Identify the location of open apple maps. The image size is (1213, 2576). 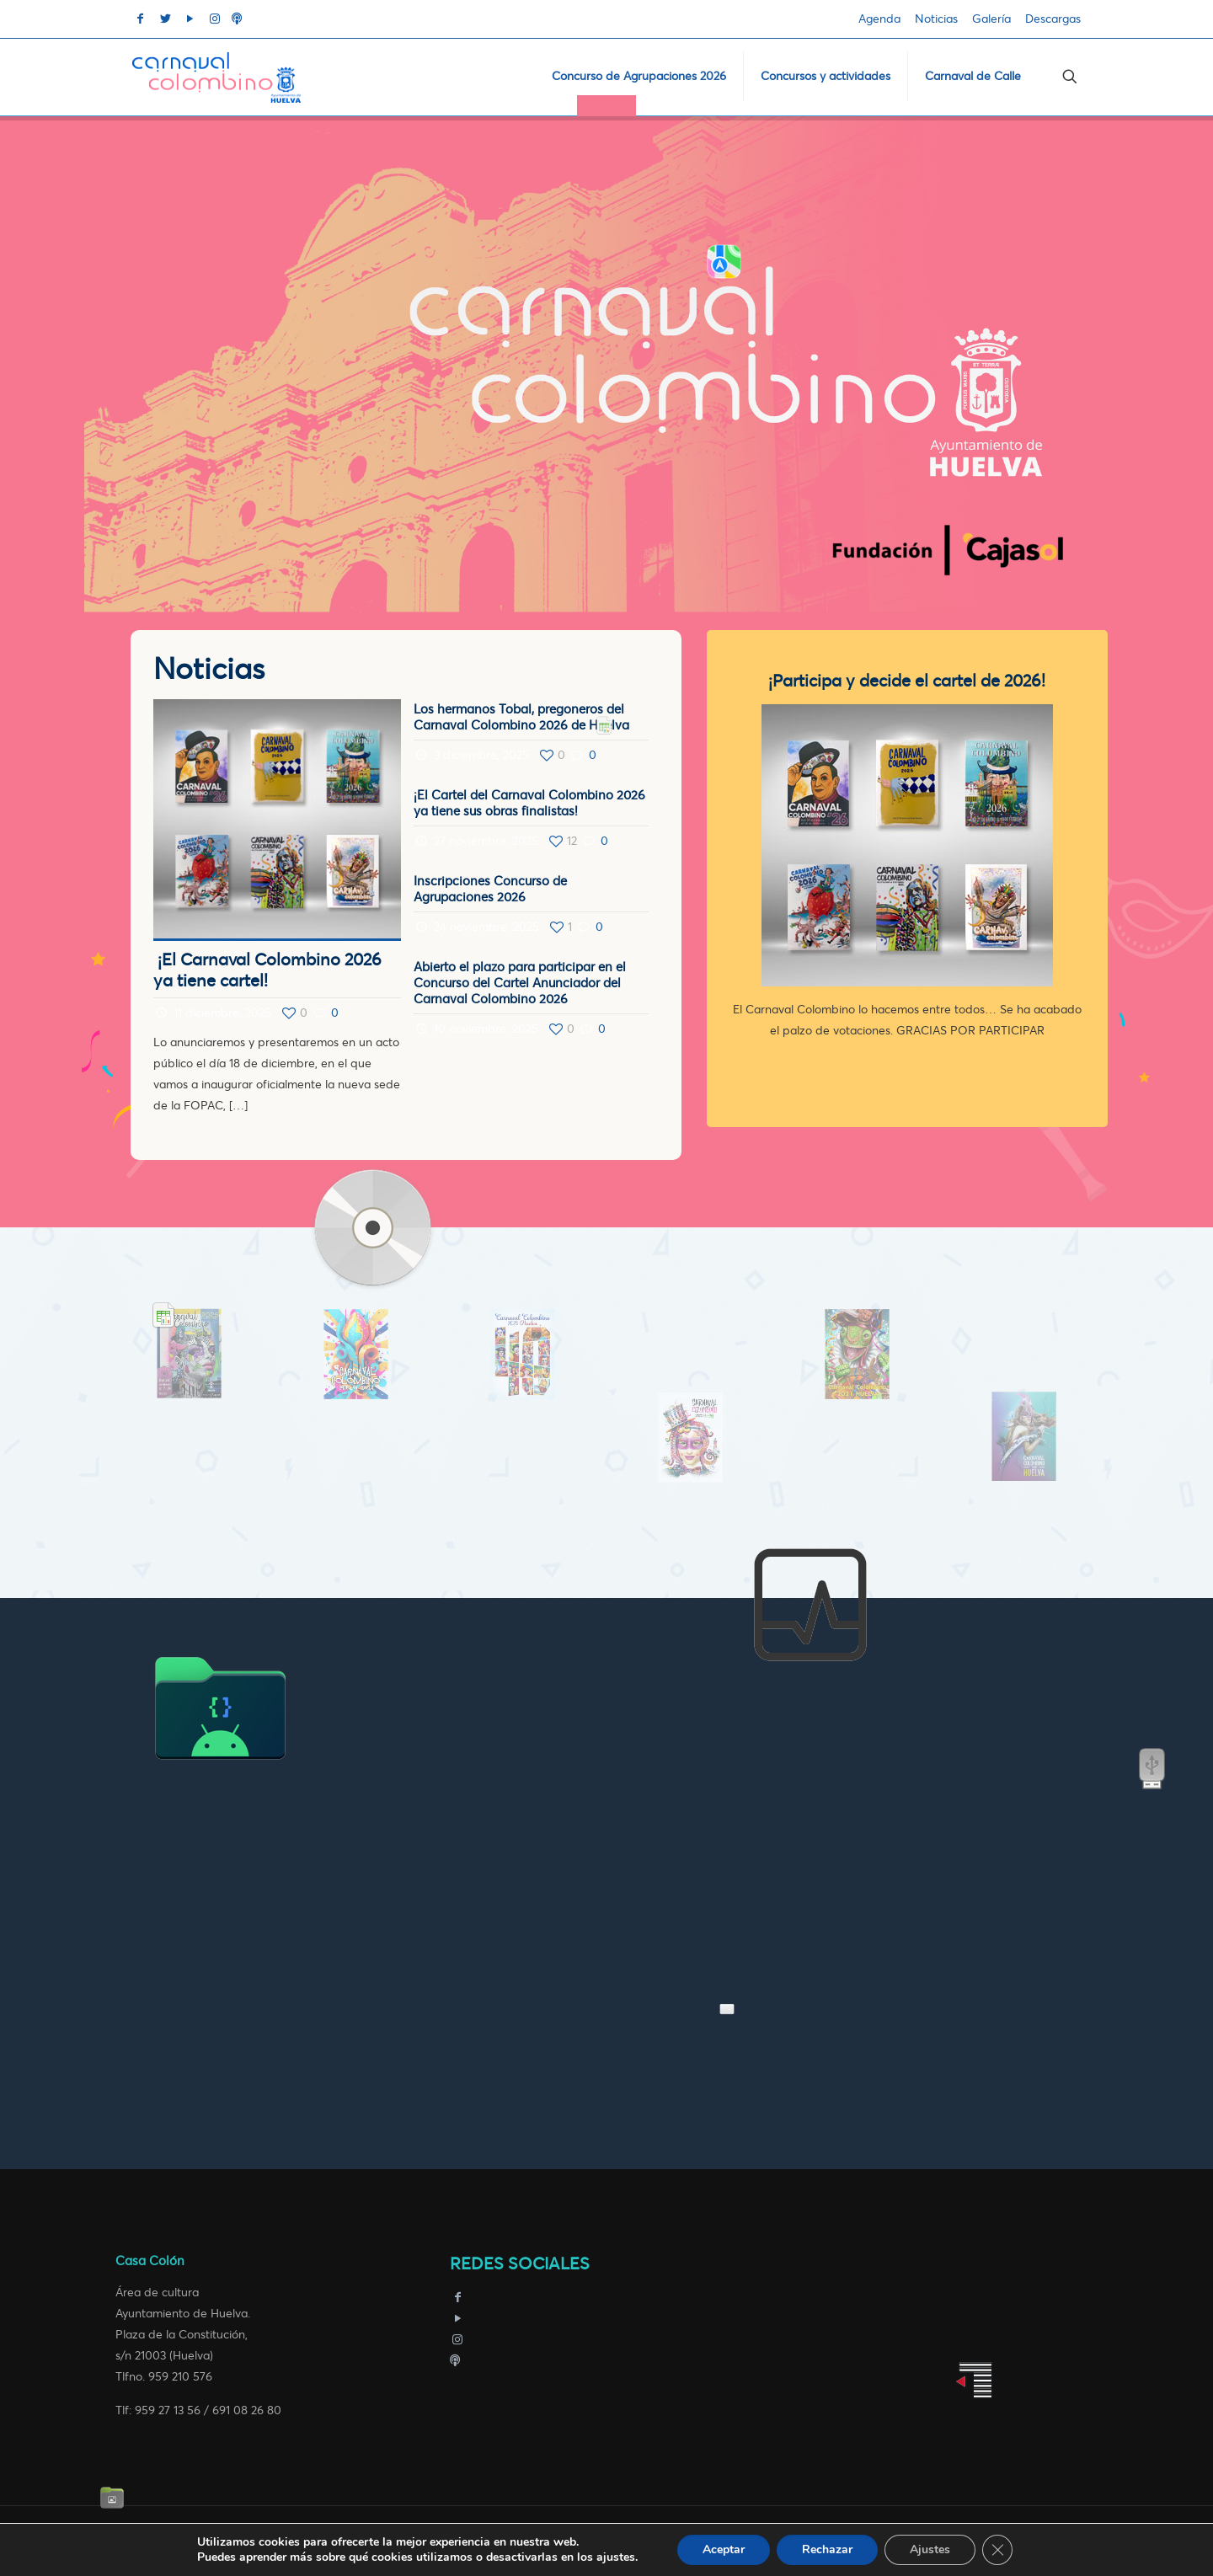
(724, 261).